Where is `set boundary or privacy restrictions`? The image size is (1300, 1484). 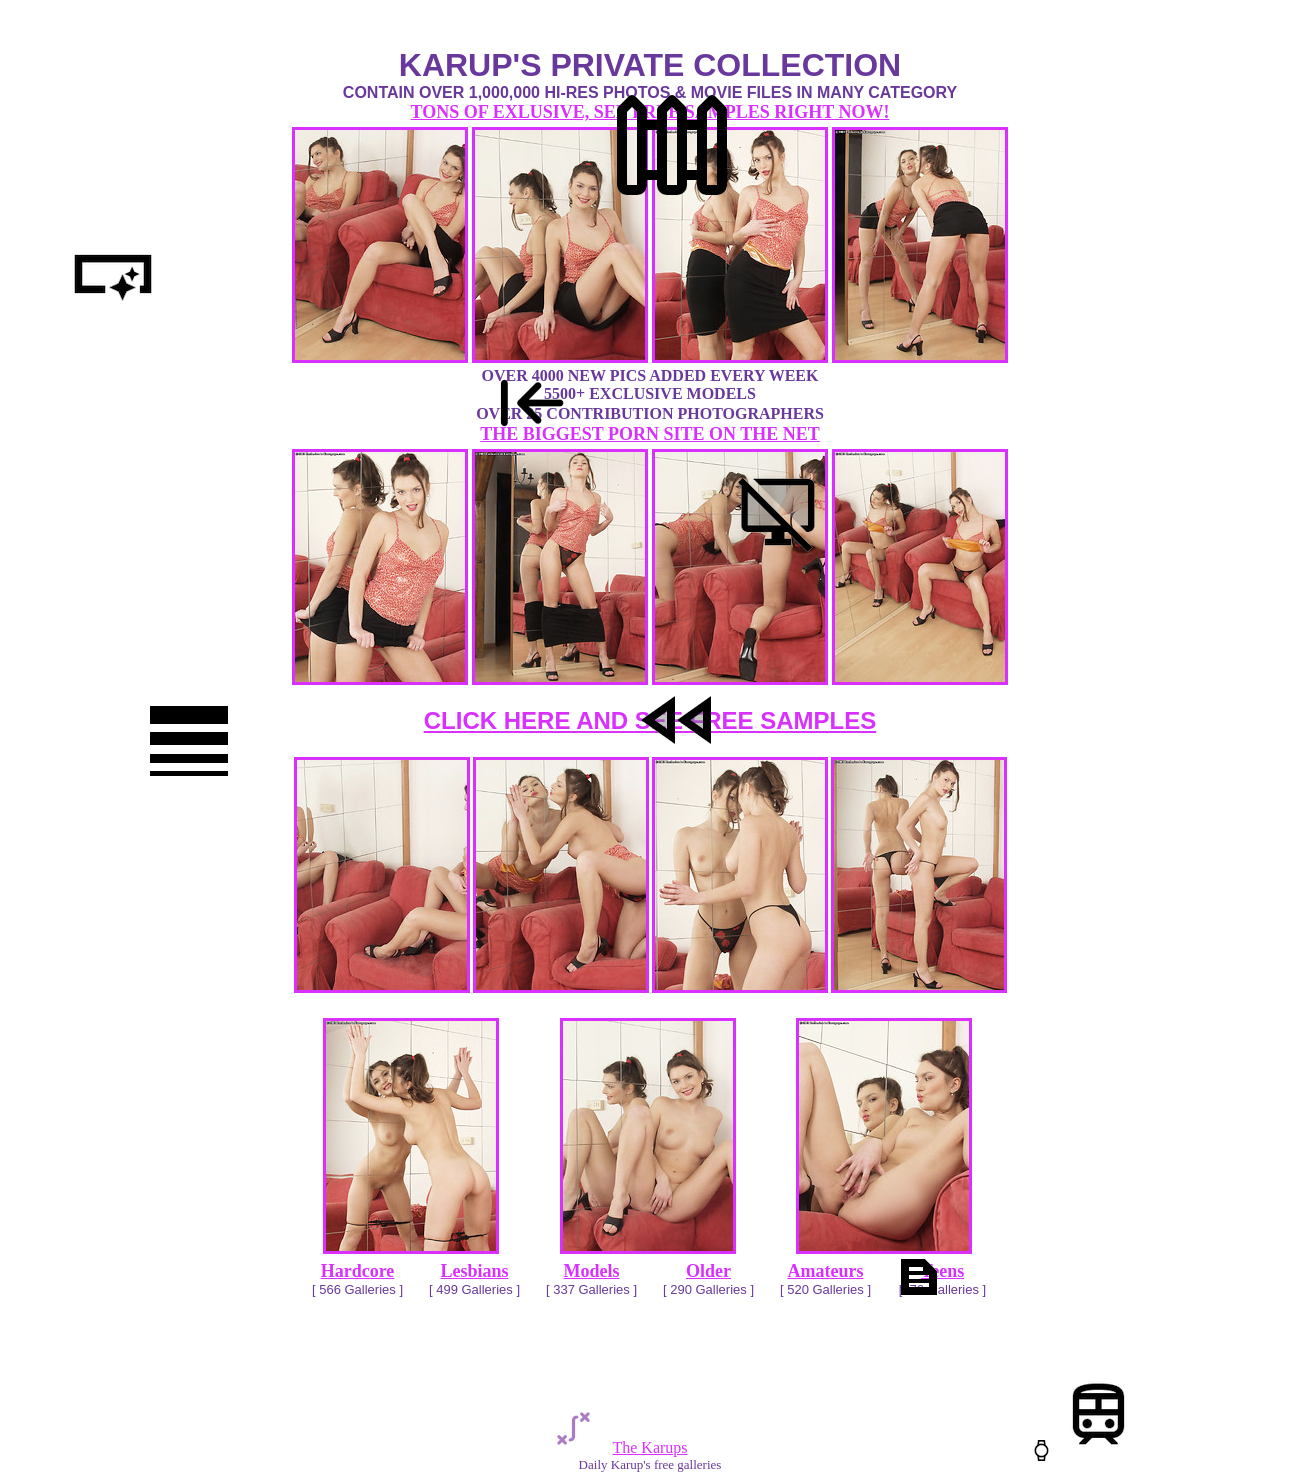
set boundary or privacy restrictions is located at coordinates (672, 145).